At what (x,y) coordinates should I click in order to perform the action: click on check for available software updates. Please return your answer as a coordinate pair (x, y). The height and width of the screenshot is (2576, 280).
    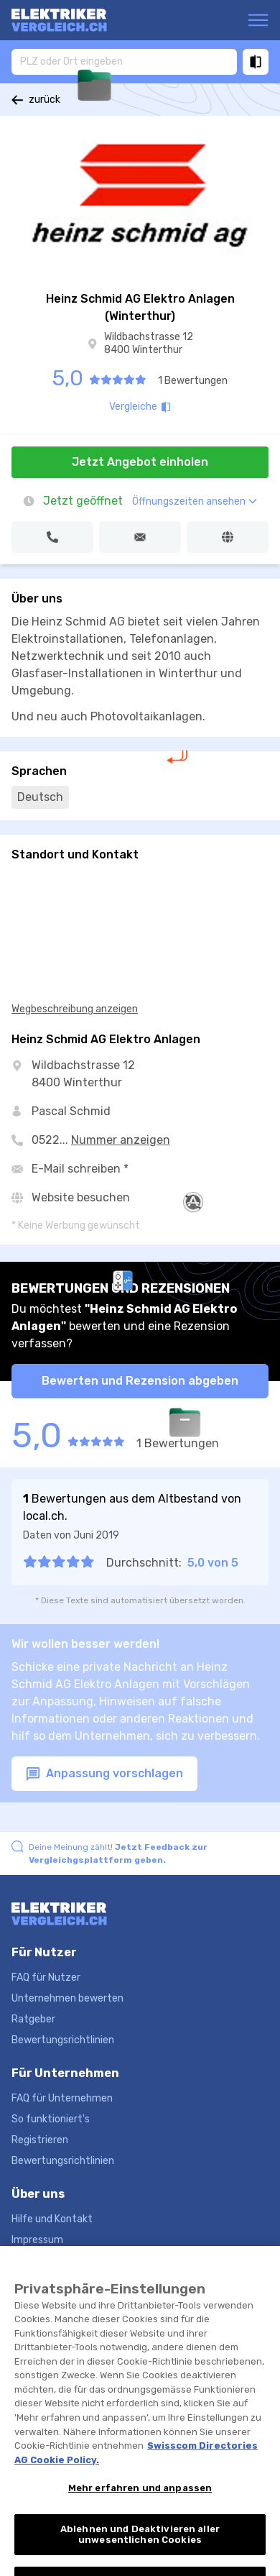
    Looking at the image, I should click on (193, 1202).